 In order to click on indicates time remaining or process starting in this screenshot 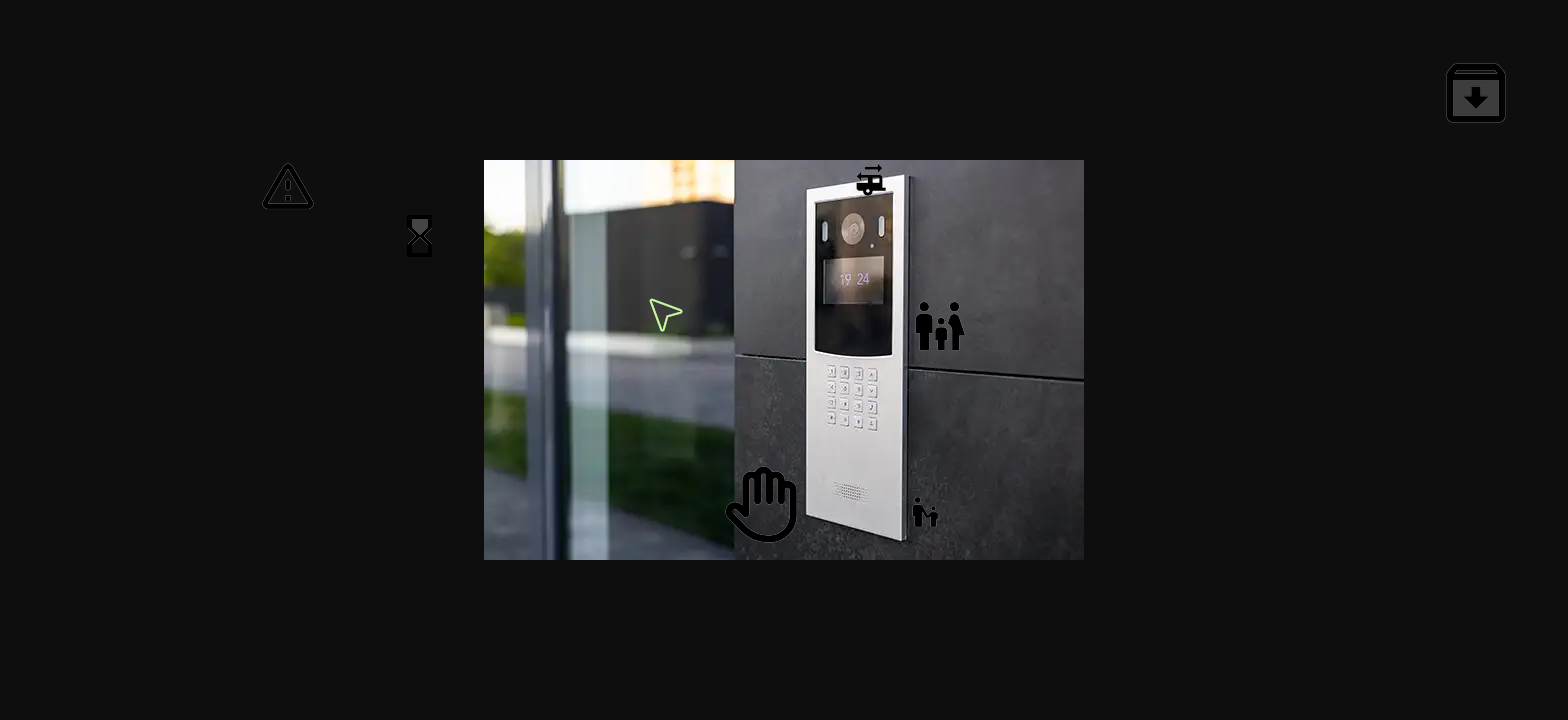, I will do `click(420, 236)`.